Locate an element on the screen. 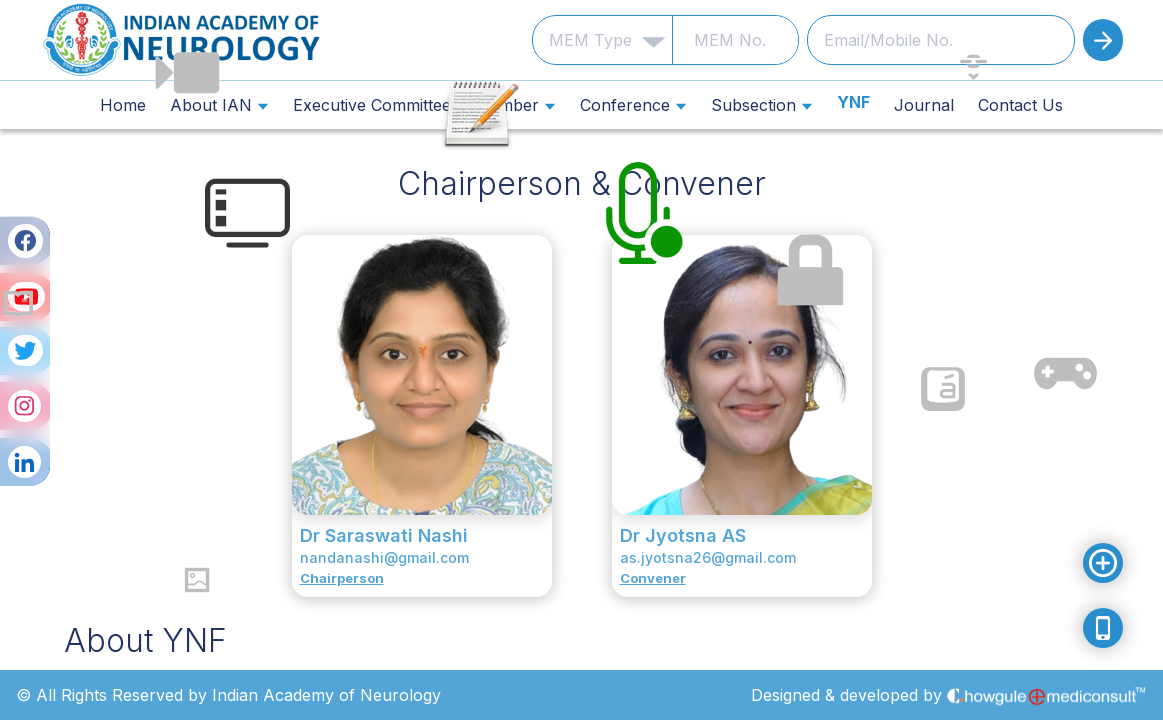  open sound recorder app is located at coordinates (638, 213).